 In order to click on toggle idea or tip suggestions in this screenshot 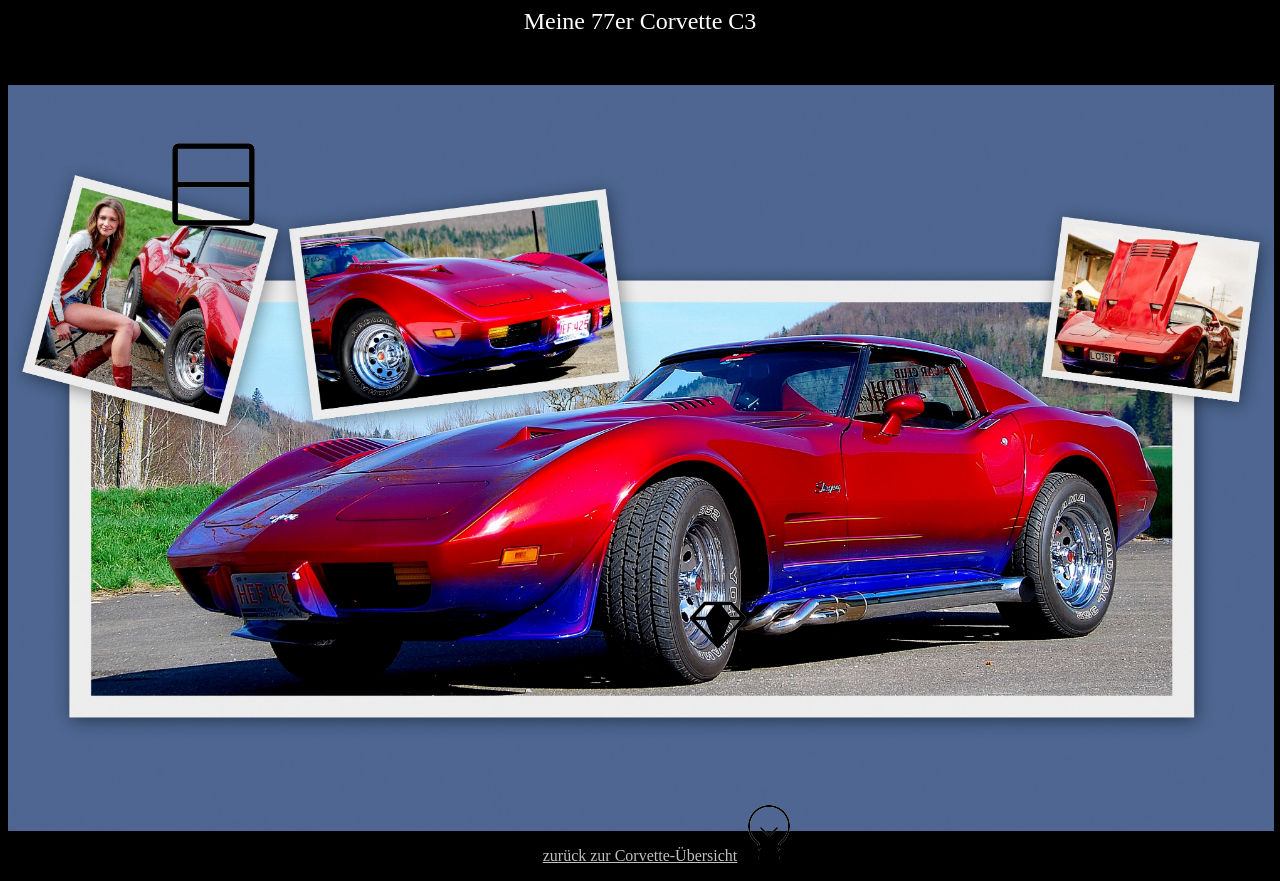, I will do `click(769, 832)`.